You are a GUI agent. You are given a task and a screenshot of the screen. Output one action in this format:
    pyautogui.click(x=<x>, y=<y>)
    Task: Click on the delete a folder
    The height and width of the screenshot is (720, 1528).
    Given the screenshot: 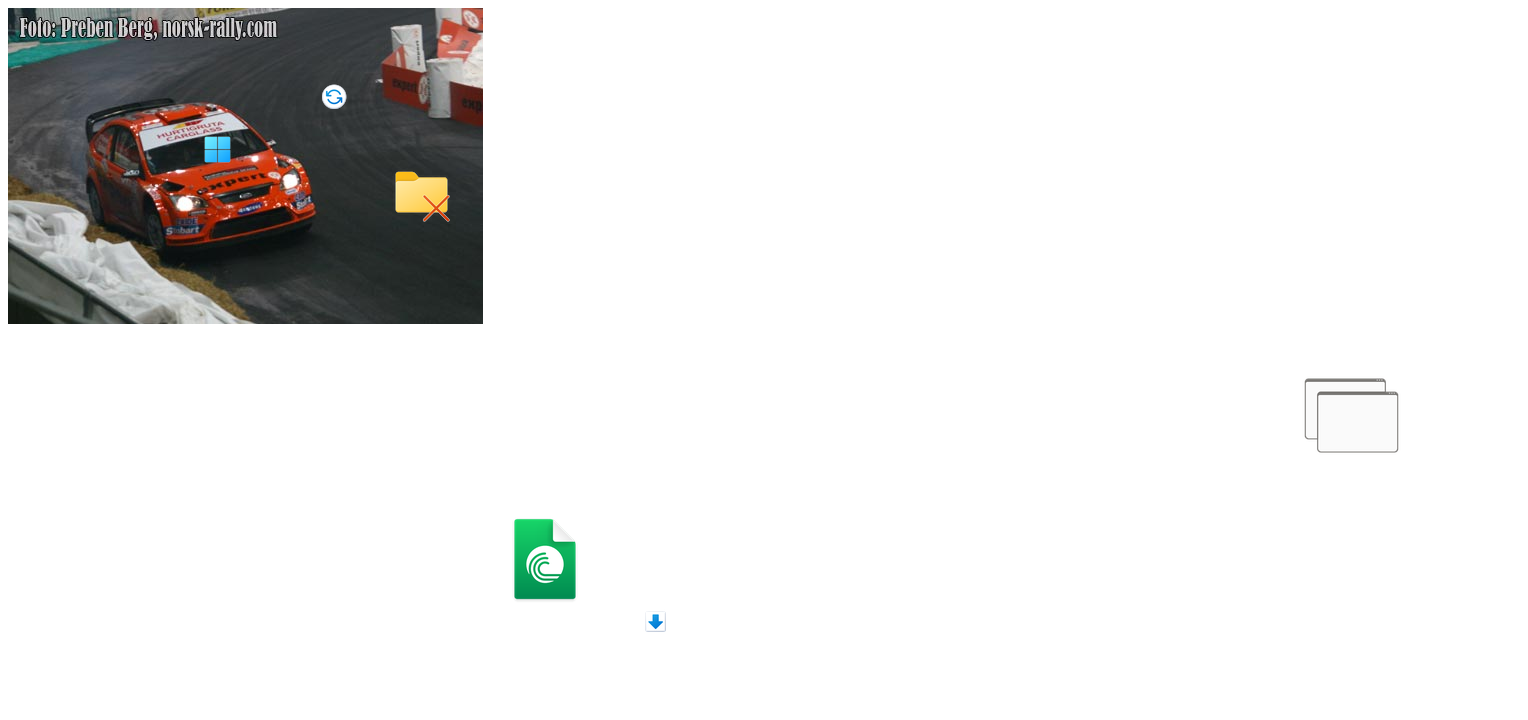 What is the action you would take?
    pyautogui.click(x=421, y=193)
    